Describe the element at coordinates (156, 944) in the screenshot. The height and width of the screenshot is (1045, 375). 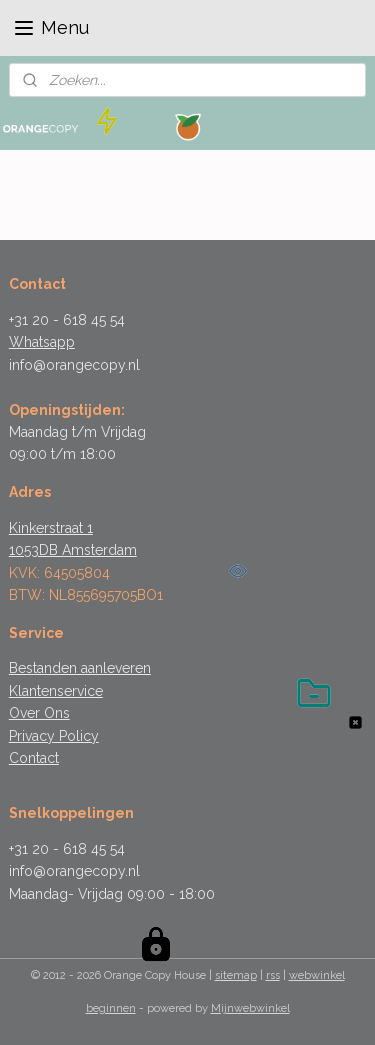
I see `lock or secure this item` at that location.